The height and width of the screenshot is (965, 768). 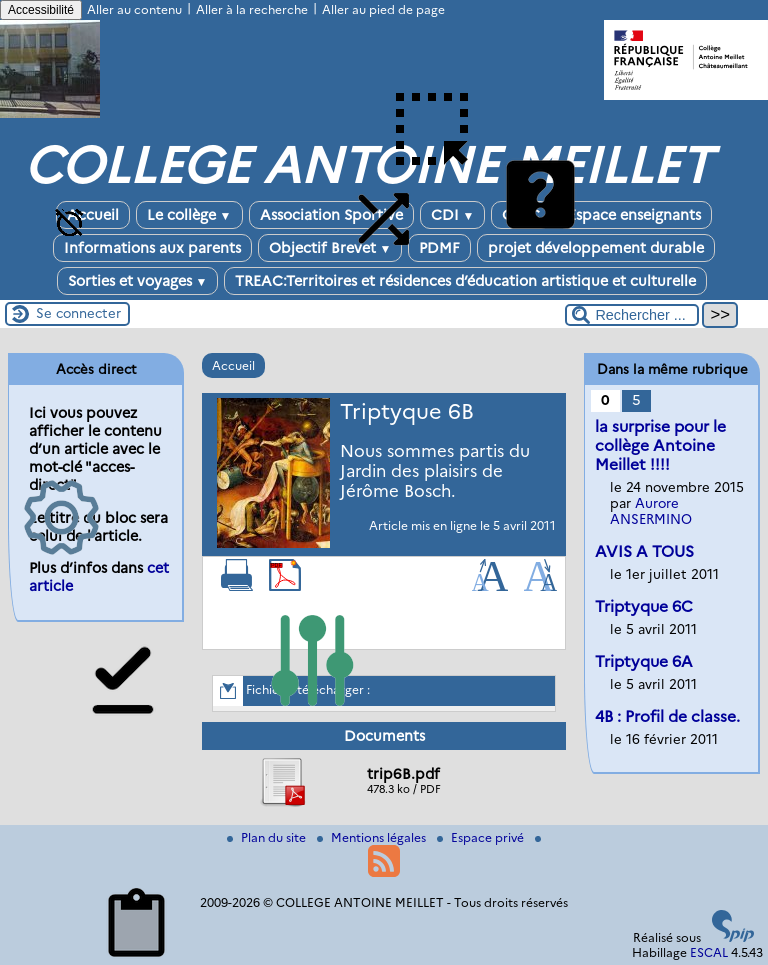 I want to click on open settings or preferences, so click(x=312, y=660).